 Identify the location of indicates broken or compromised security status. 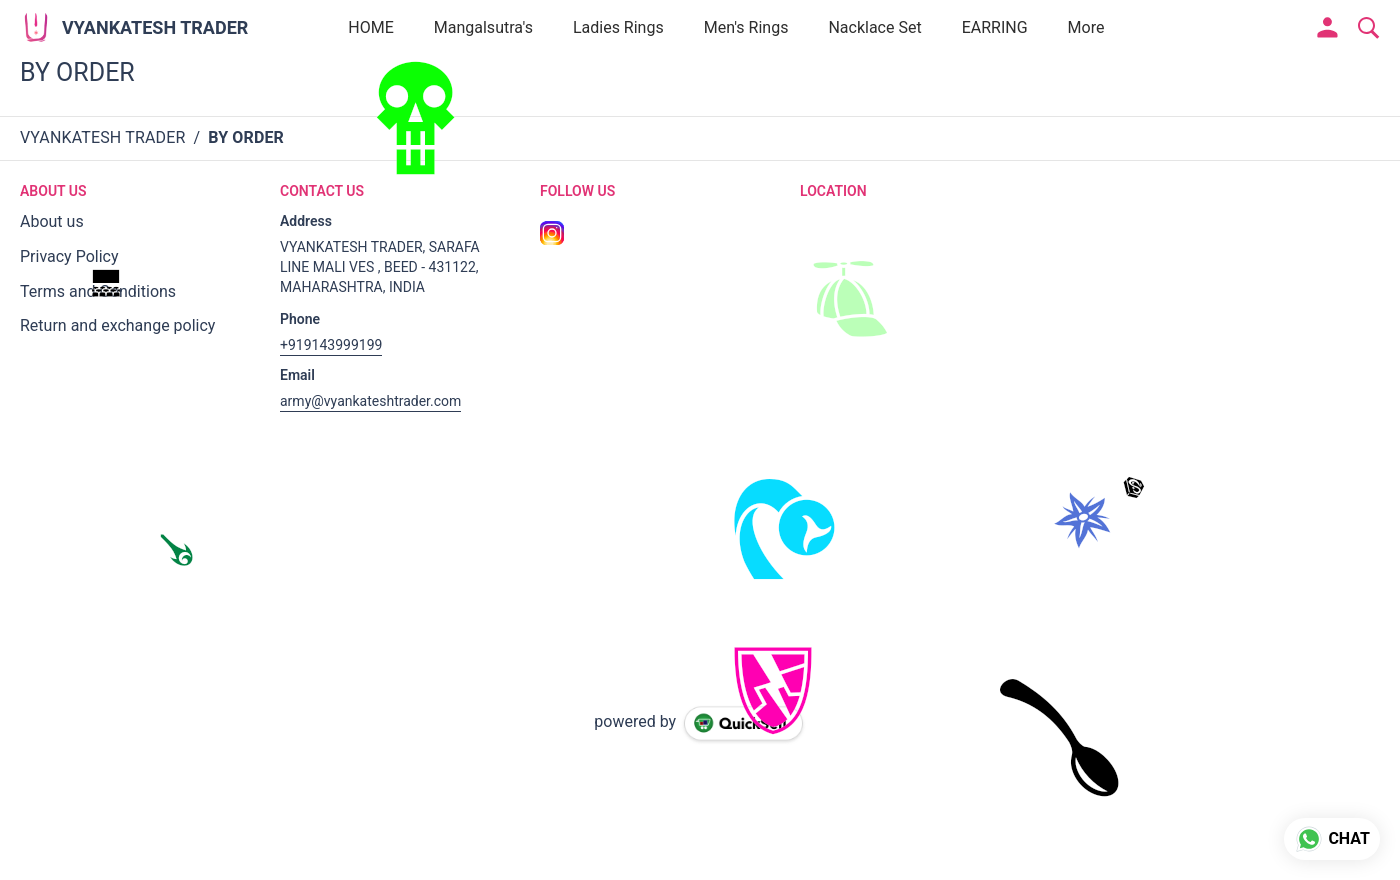
(773, 690).